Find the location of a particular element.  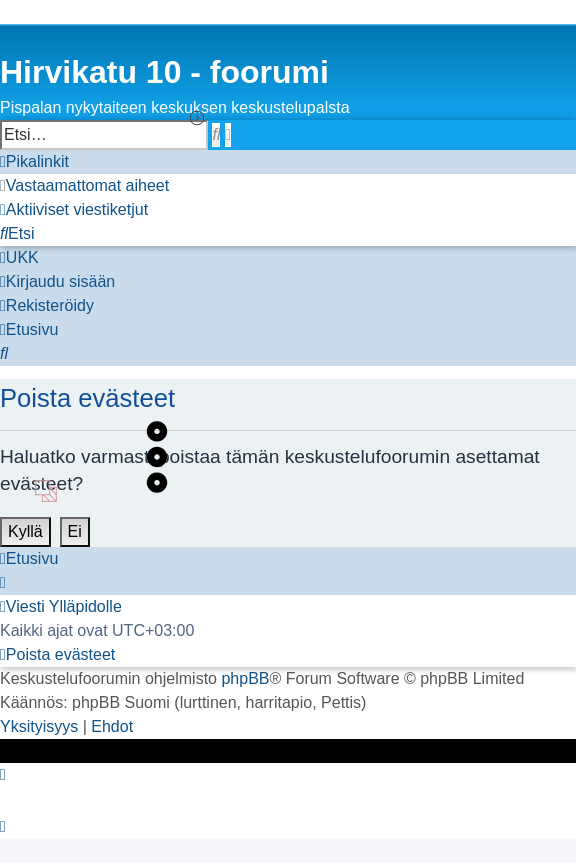

go to next item or step is located at coordinates (197, 118).